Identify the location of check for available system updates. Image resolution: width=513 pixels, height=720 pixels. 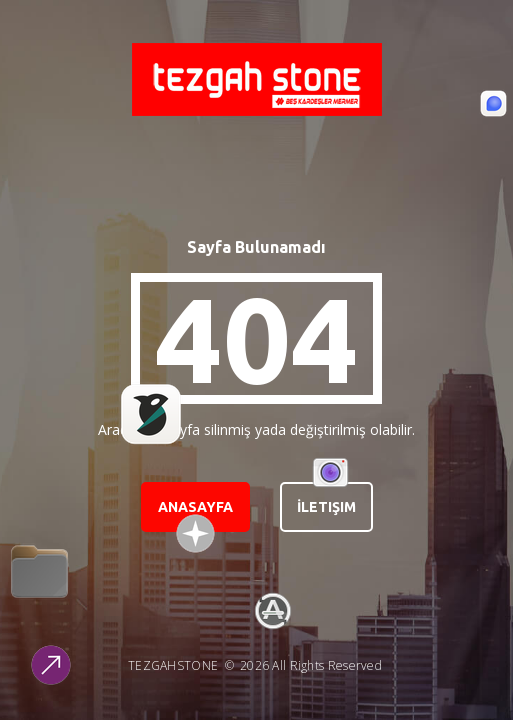
(273, 611).